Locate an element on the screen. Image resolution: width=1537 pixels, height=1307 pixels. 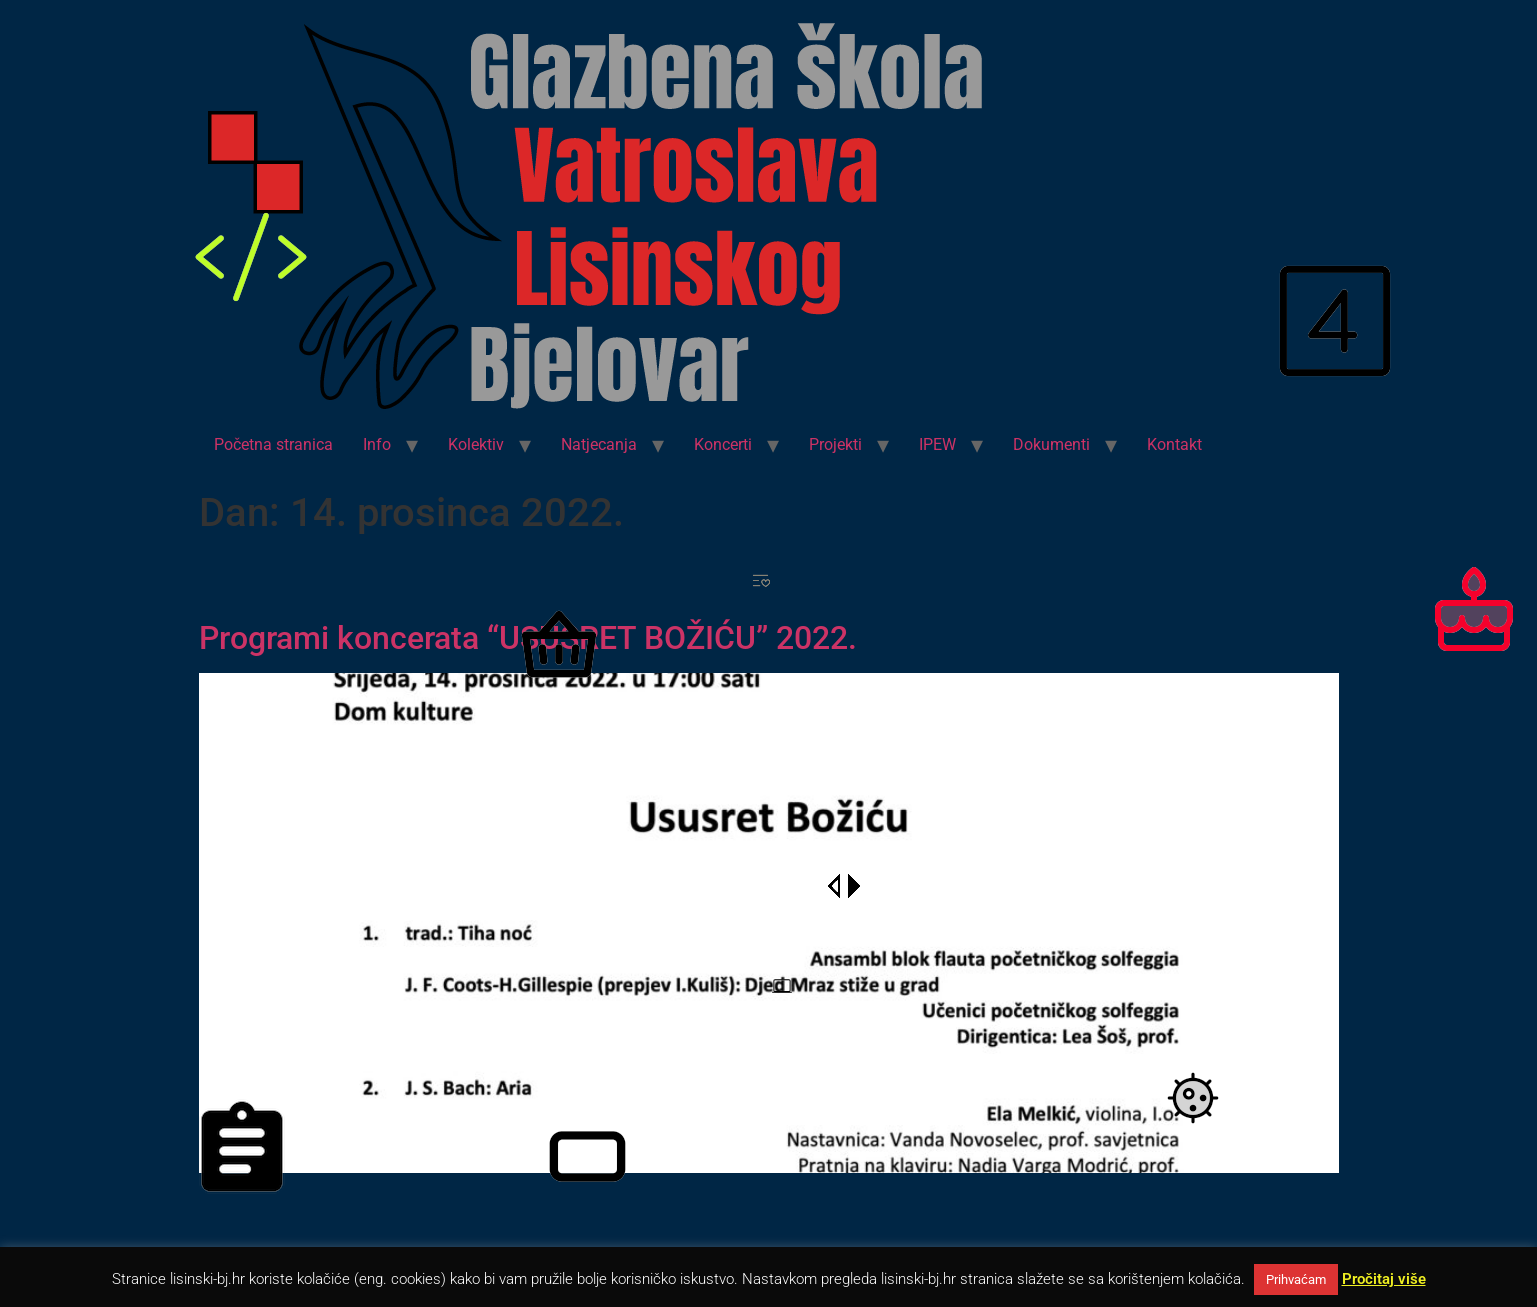
indicates a virus or malware threat detected is located at coordinates (1193, 1098).